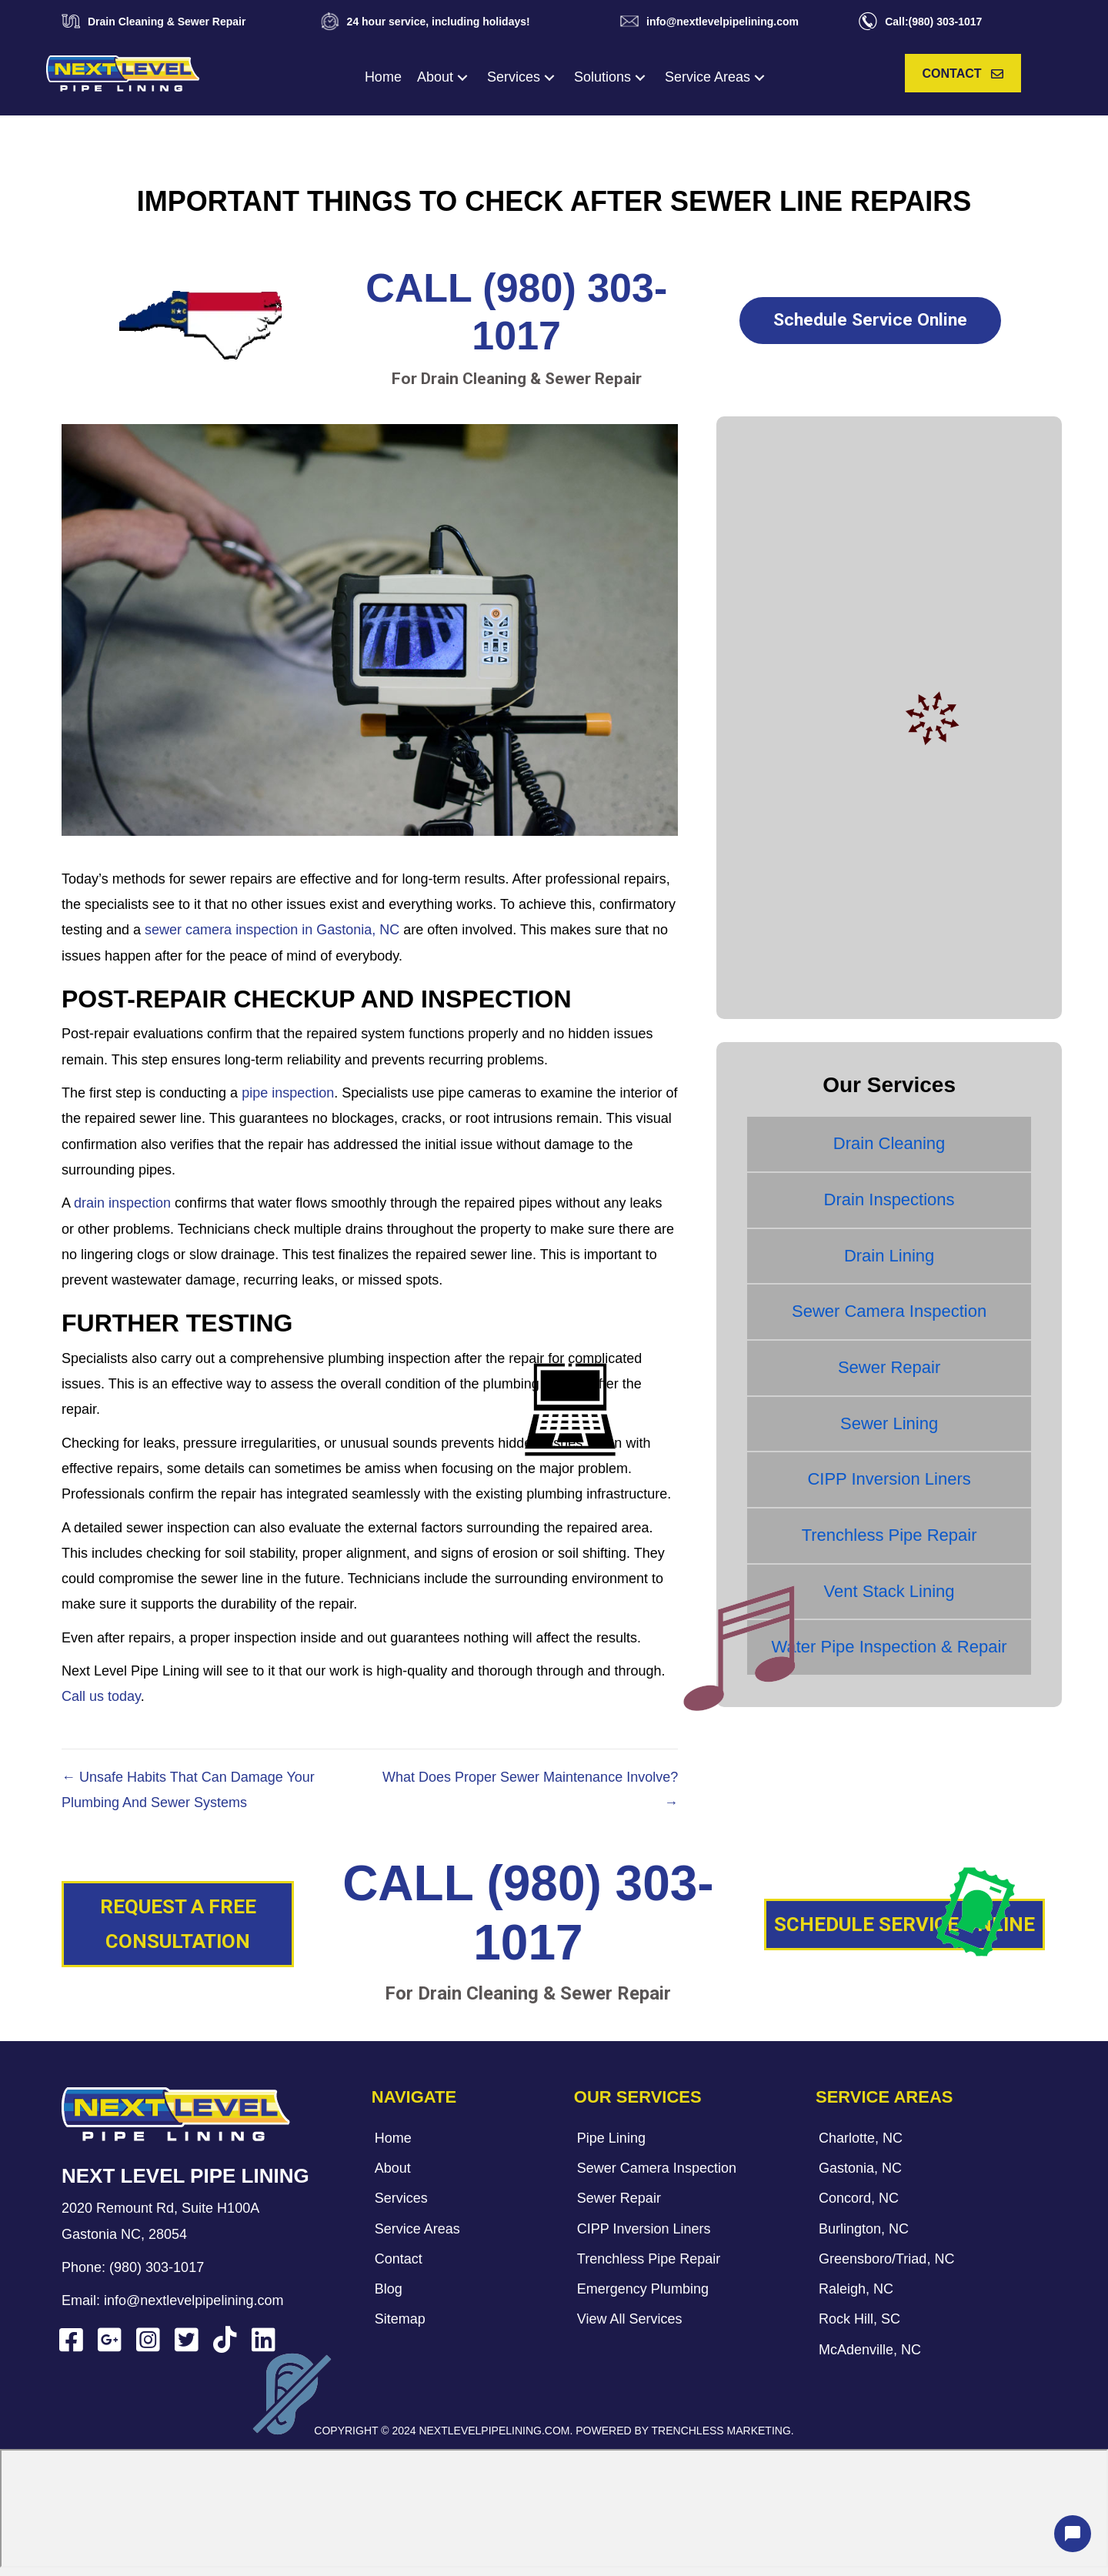 Image resolution: width=1108 pixels, height=2576 pixels. I want to click on send a letter or mail item, so click(975, 1912).